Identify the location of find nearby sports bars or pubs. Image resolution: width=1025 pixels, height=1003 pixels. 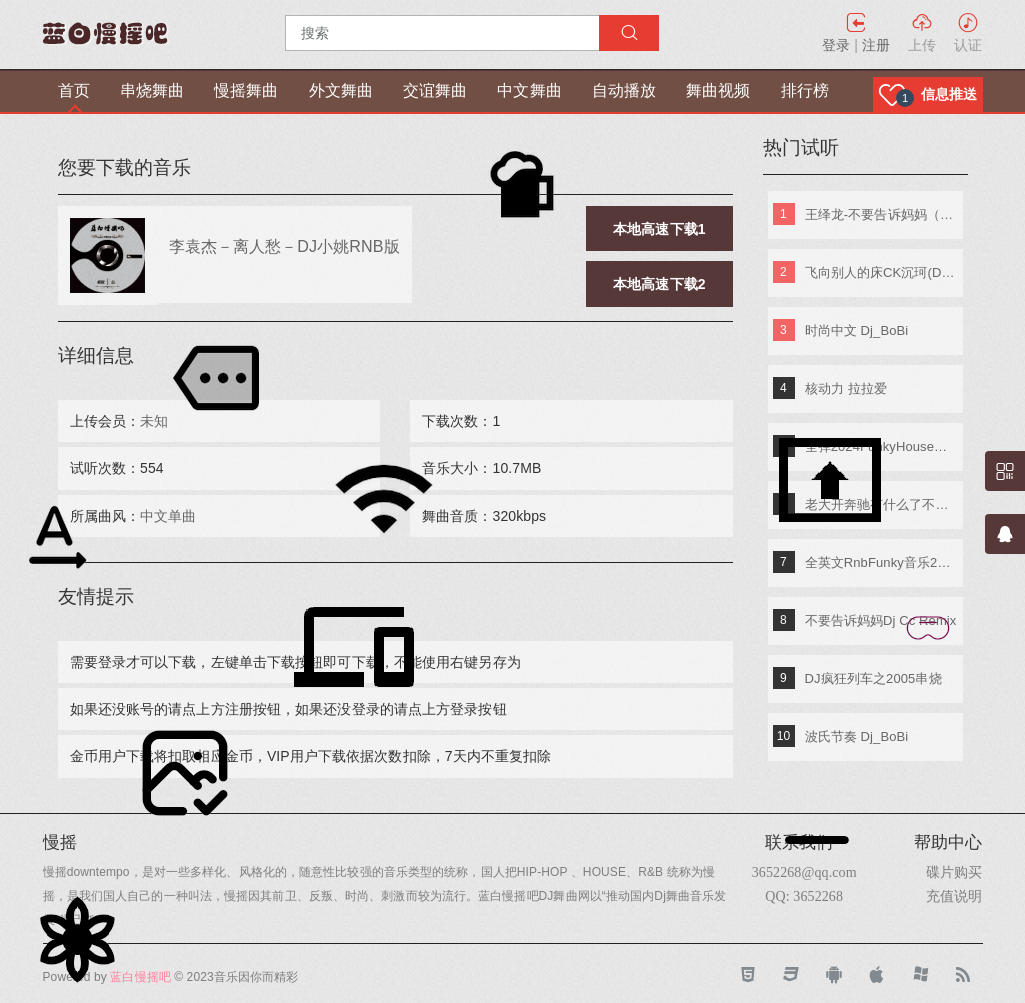
(522, 186).